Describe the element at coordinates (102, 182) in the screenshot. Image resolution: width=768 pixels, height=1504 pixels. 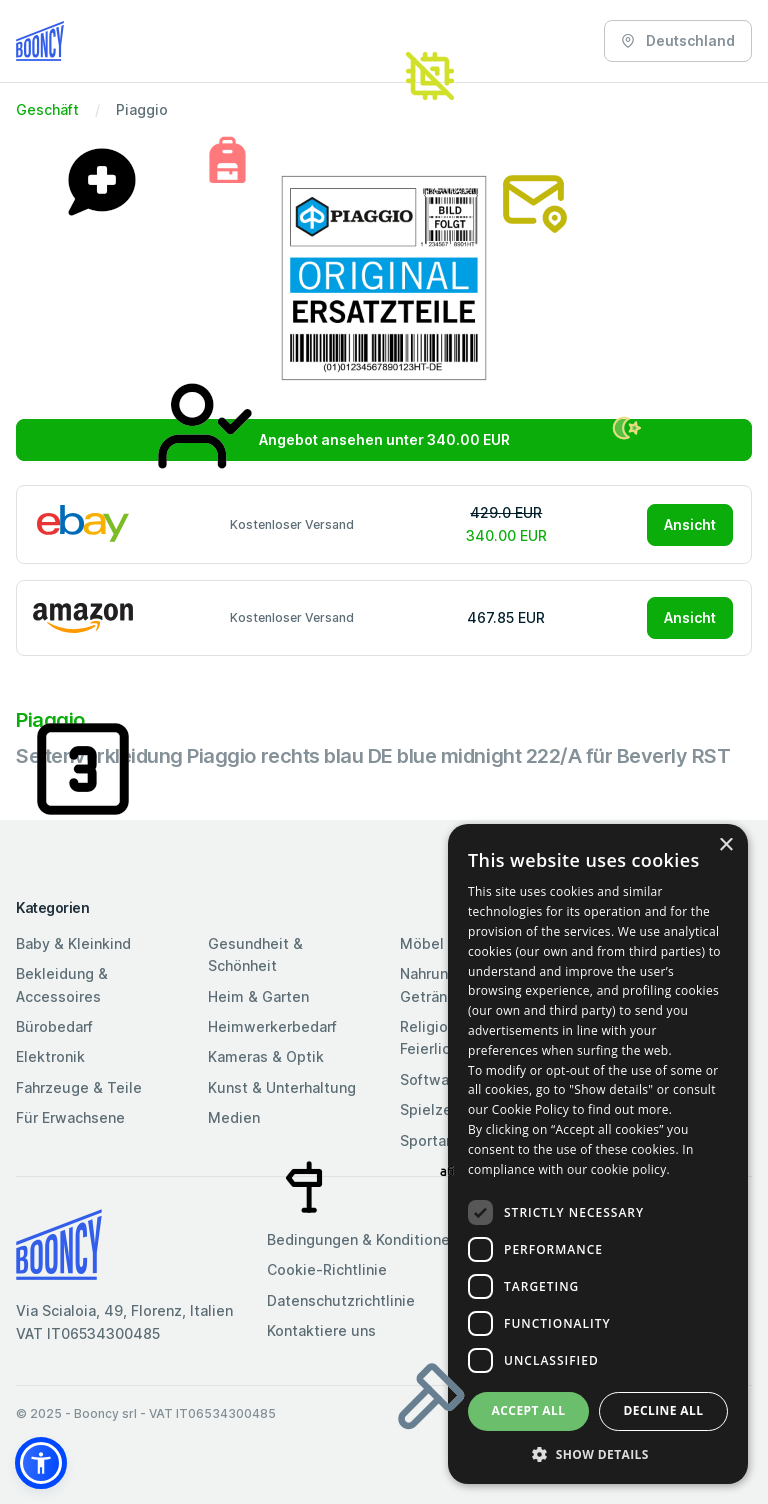
I see `access medical chat or health support` at that location.